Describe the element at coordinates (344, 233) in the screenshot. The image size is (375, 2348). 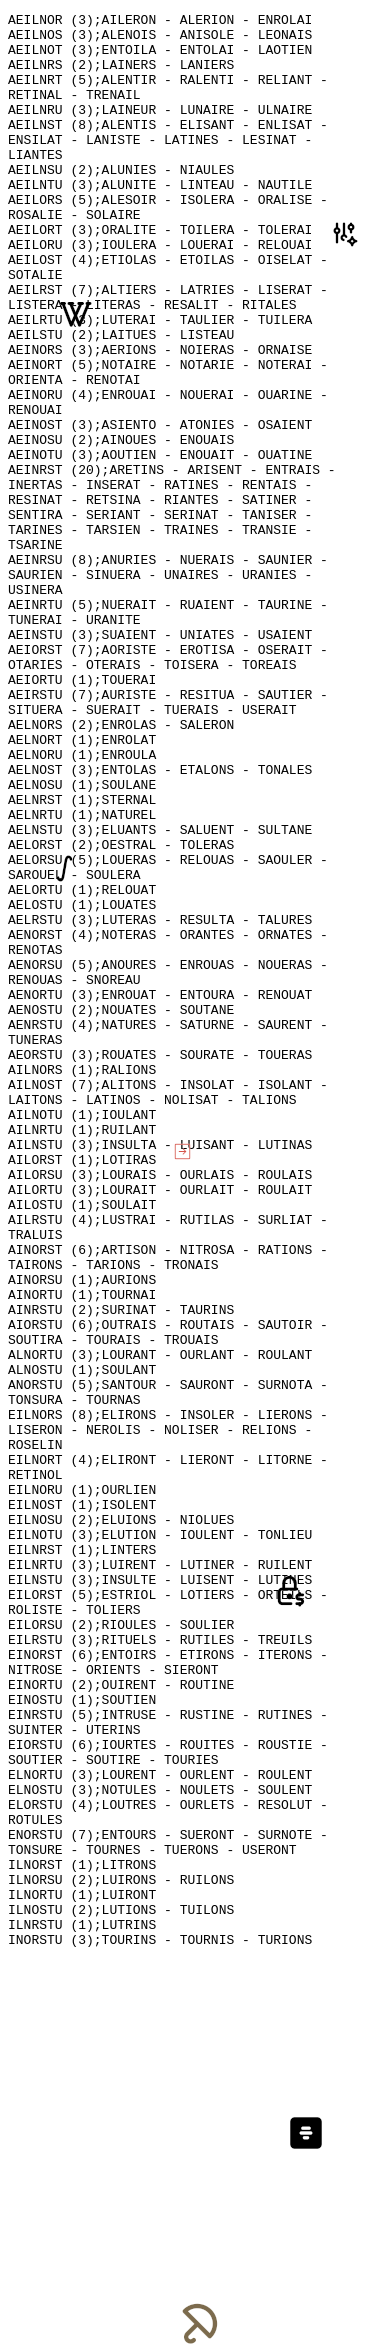
I see `access AI-powered or smart settings adjustments` at that location.